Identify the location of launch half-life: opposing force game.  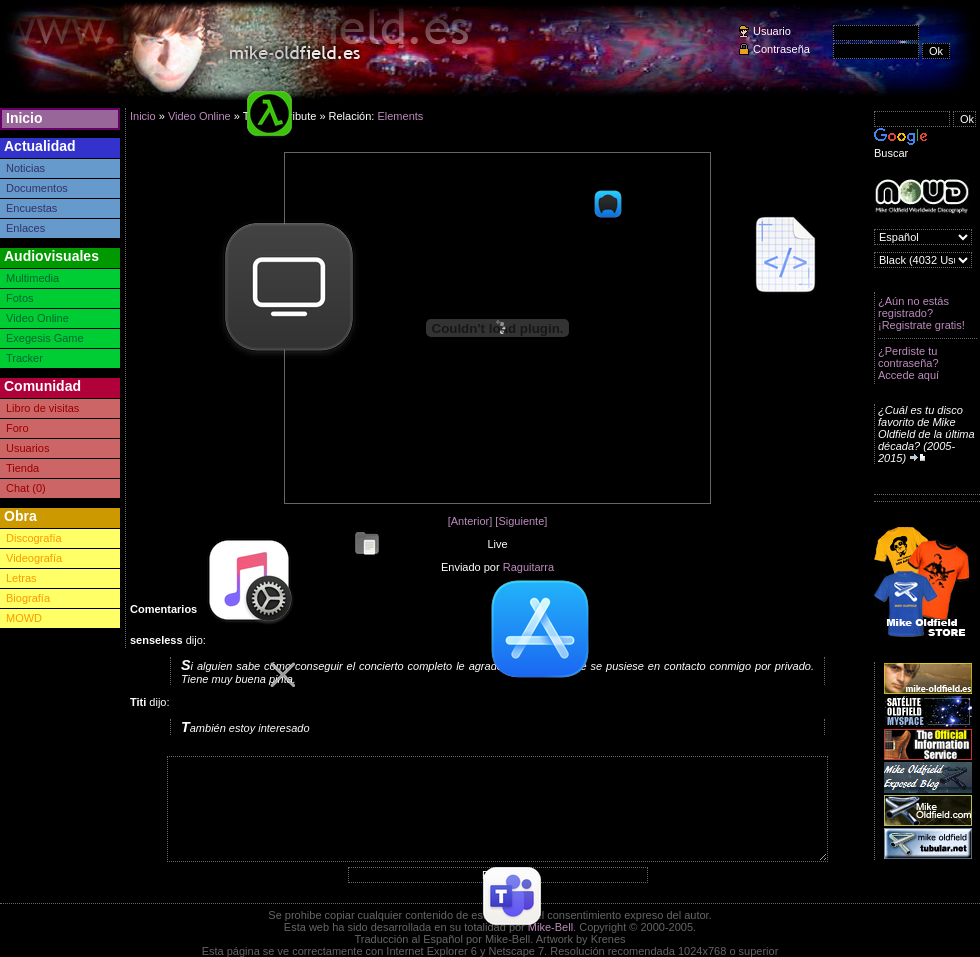
(269, 113).